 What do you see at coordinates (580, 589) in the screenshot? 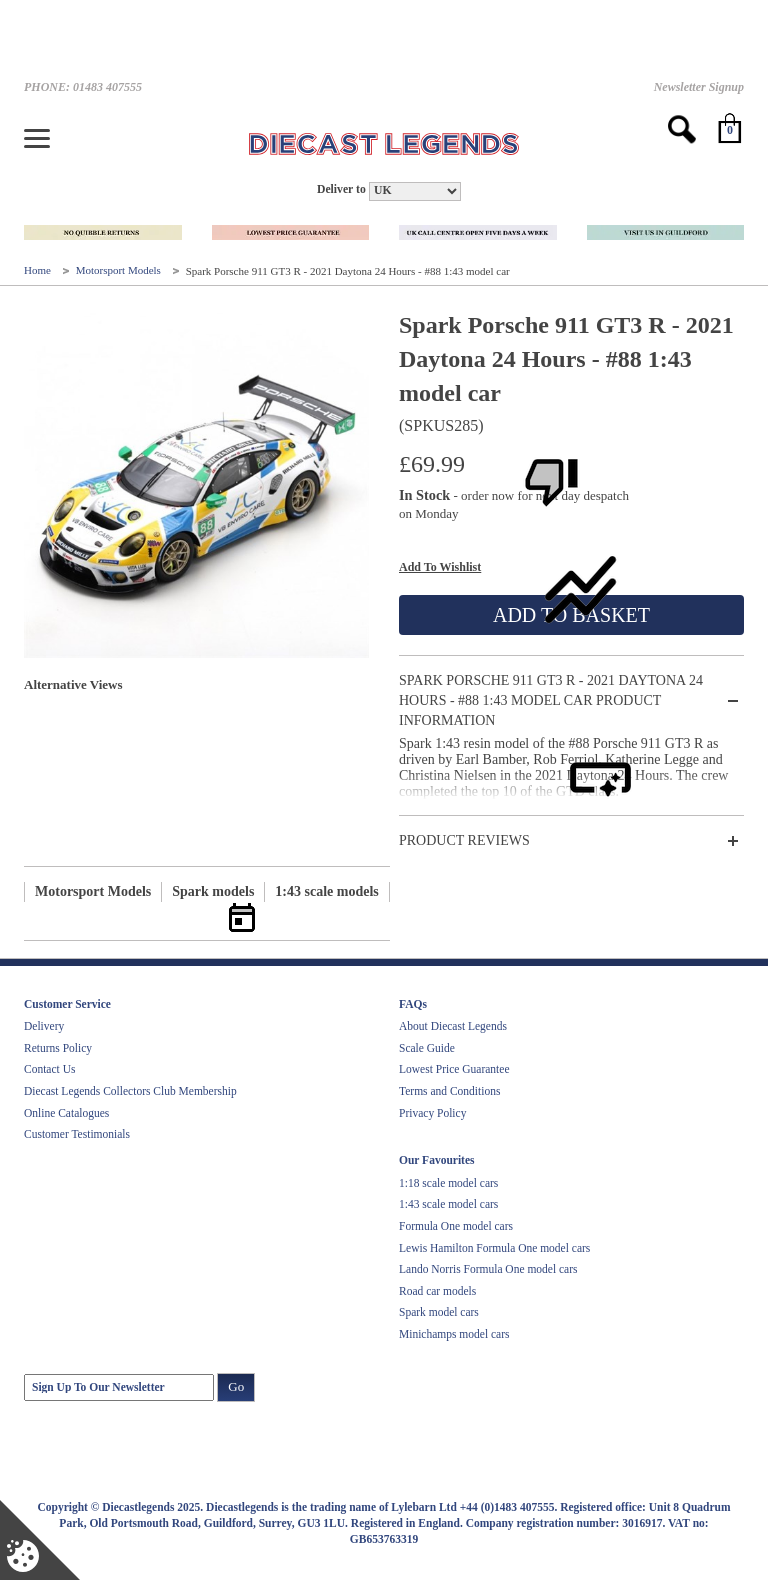
I see `view stacked line chart data` at bounding box center [580, 589].